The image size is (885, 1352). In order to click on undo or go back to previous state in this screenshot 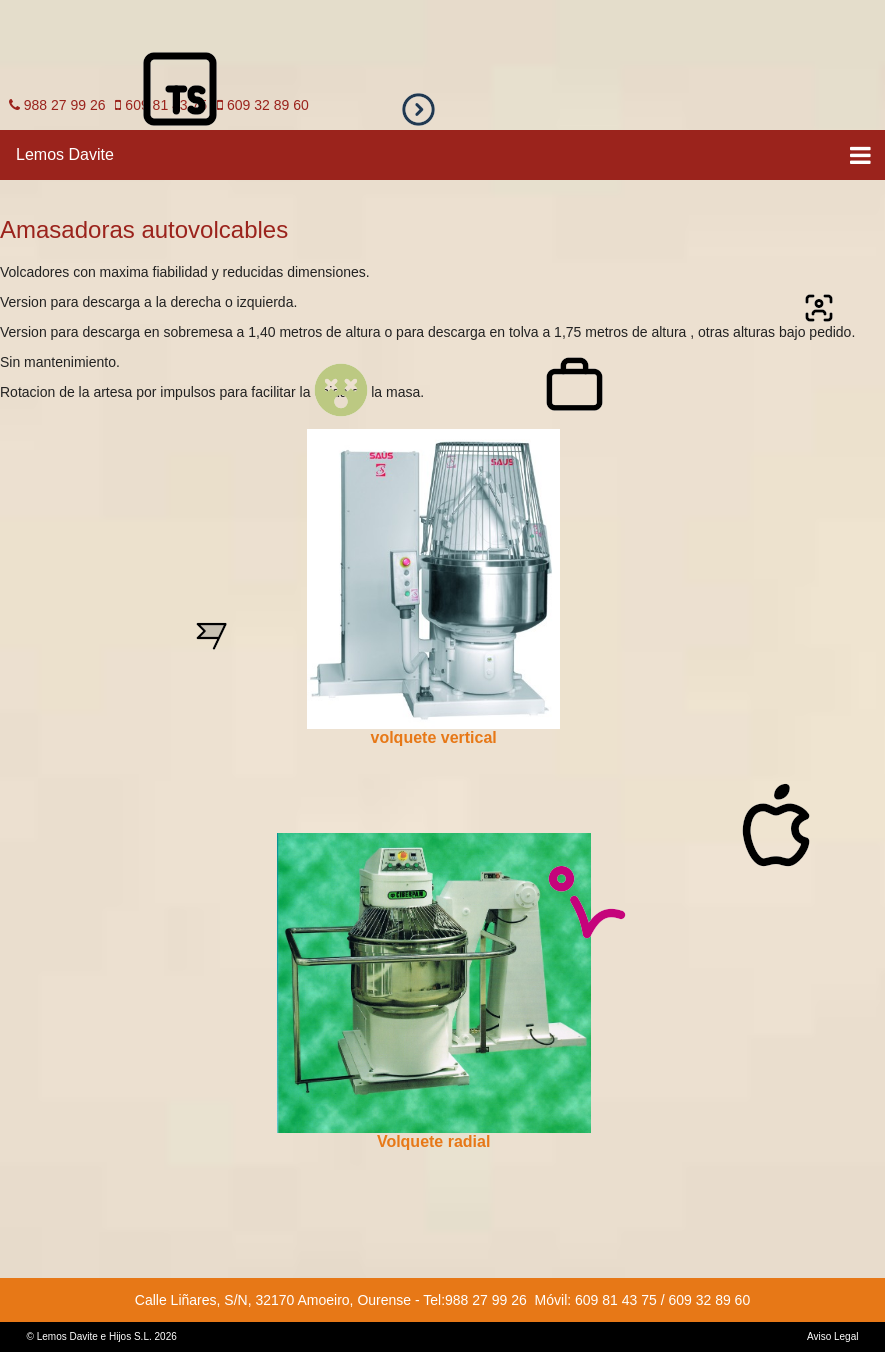, I will do `click(587, 900)`.